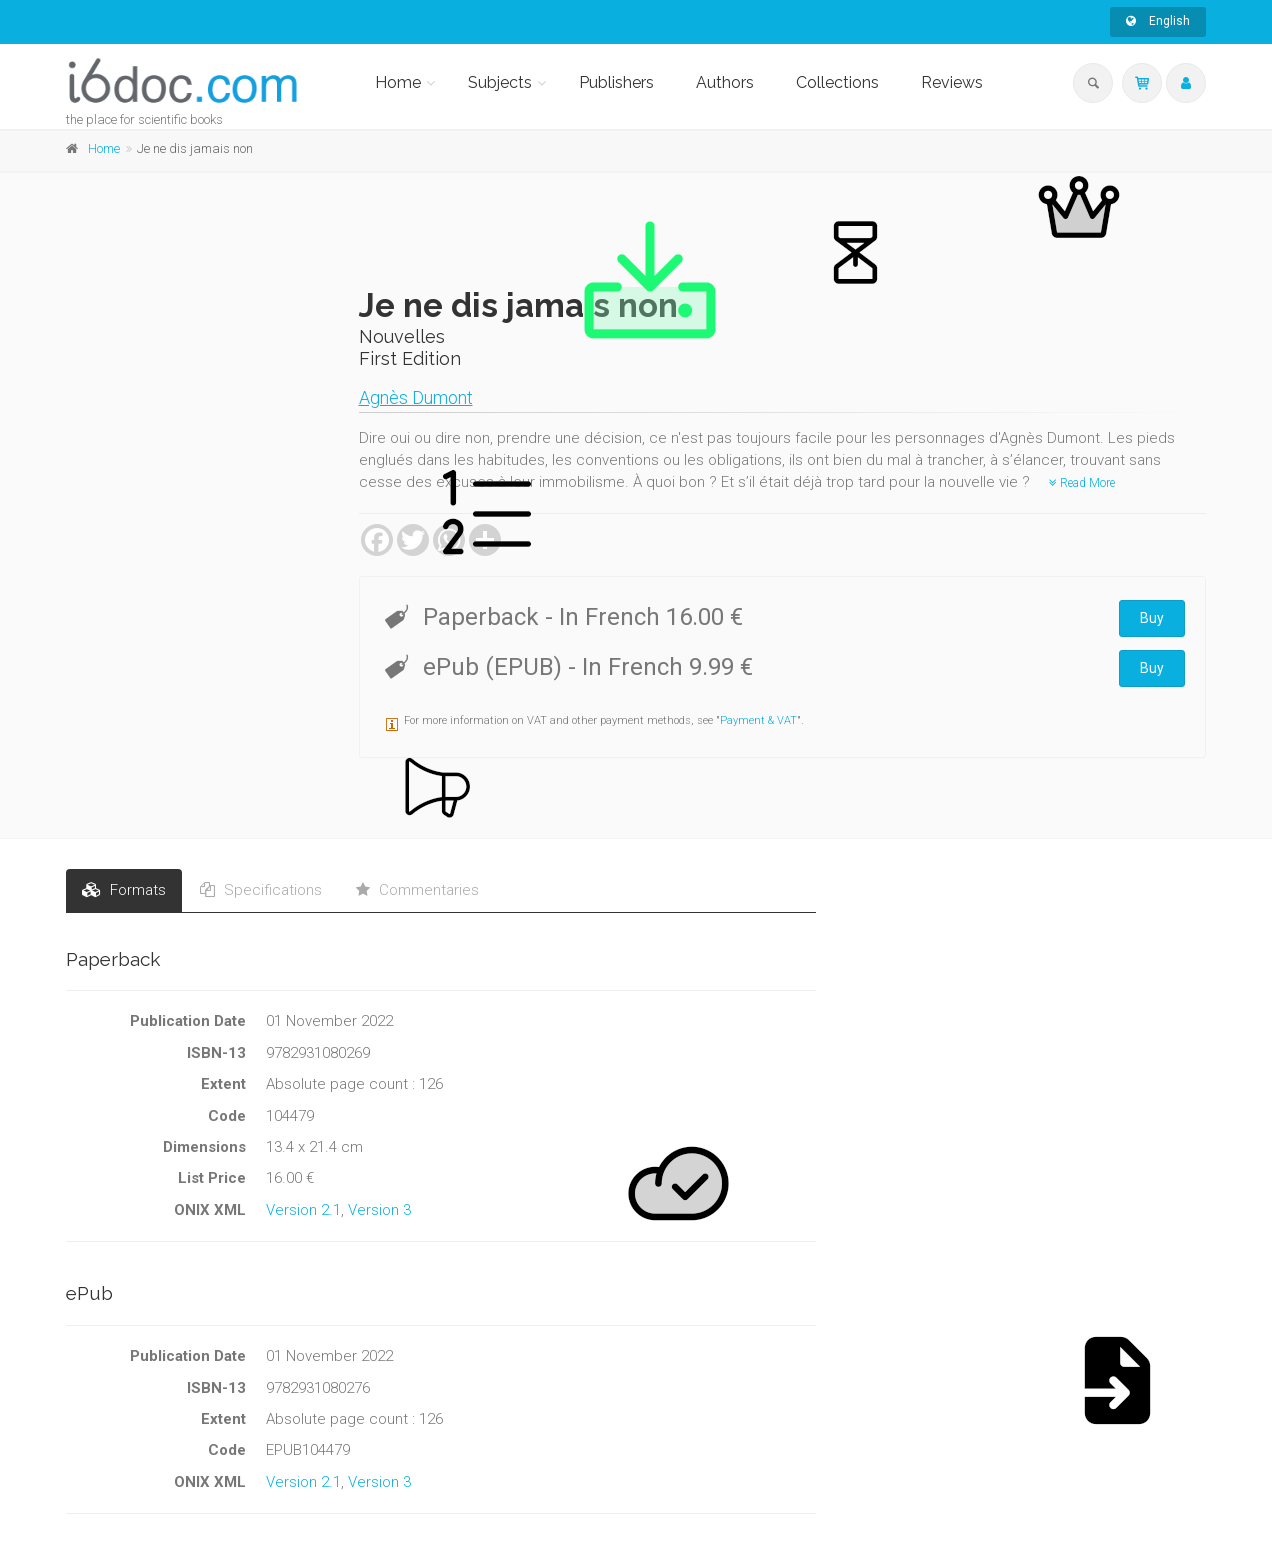 This screenshot has height=1564, width=1272. What do you see at coordinates (1117, 1380) in the screenshot?
I see `import file or document` at bounding box center [1117, 1380].